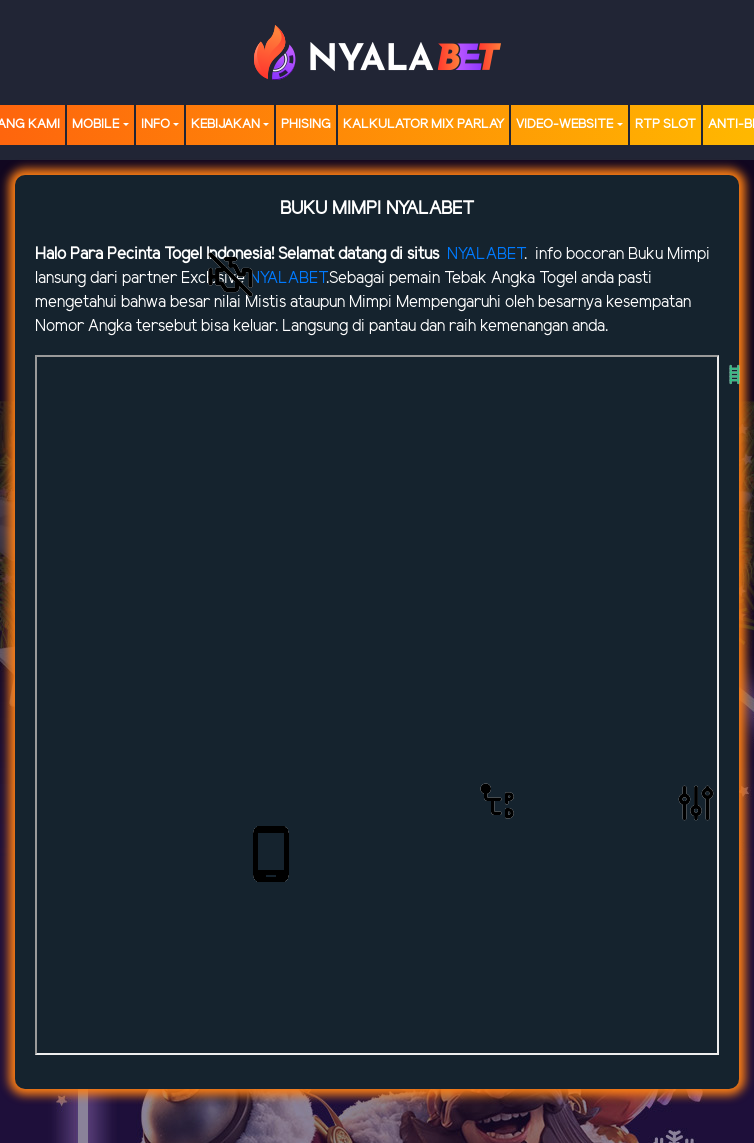  Describe the element at coordinates (271, 854) in the screenshot. I see `access mobile device settings` at that location.